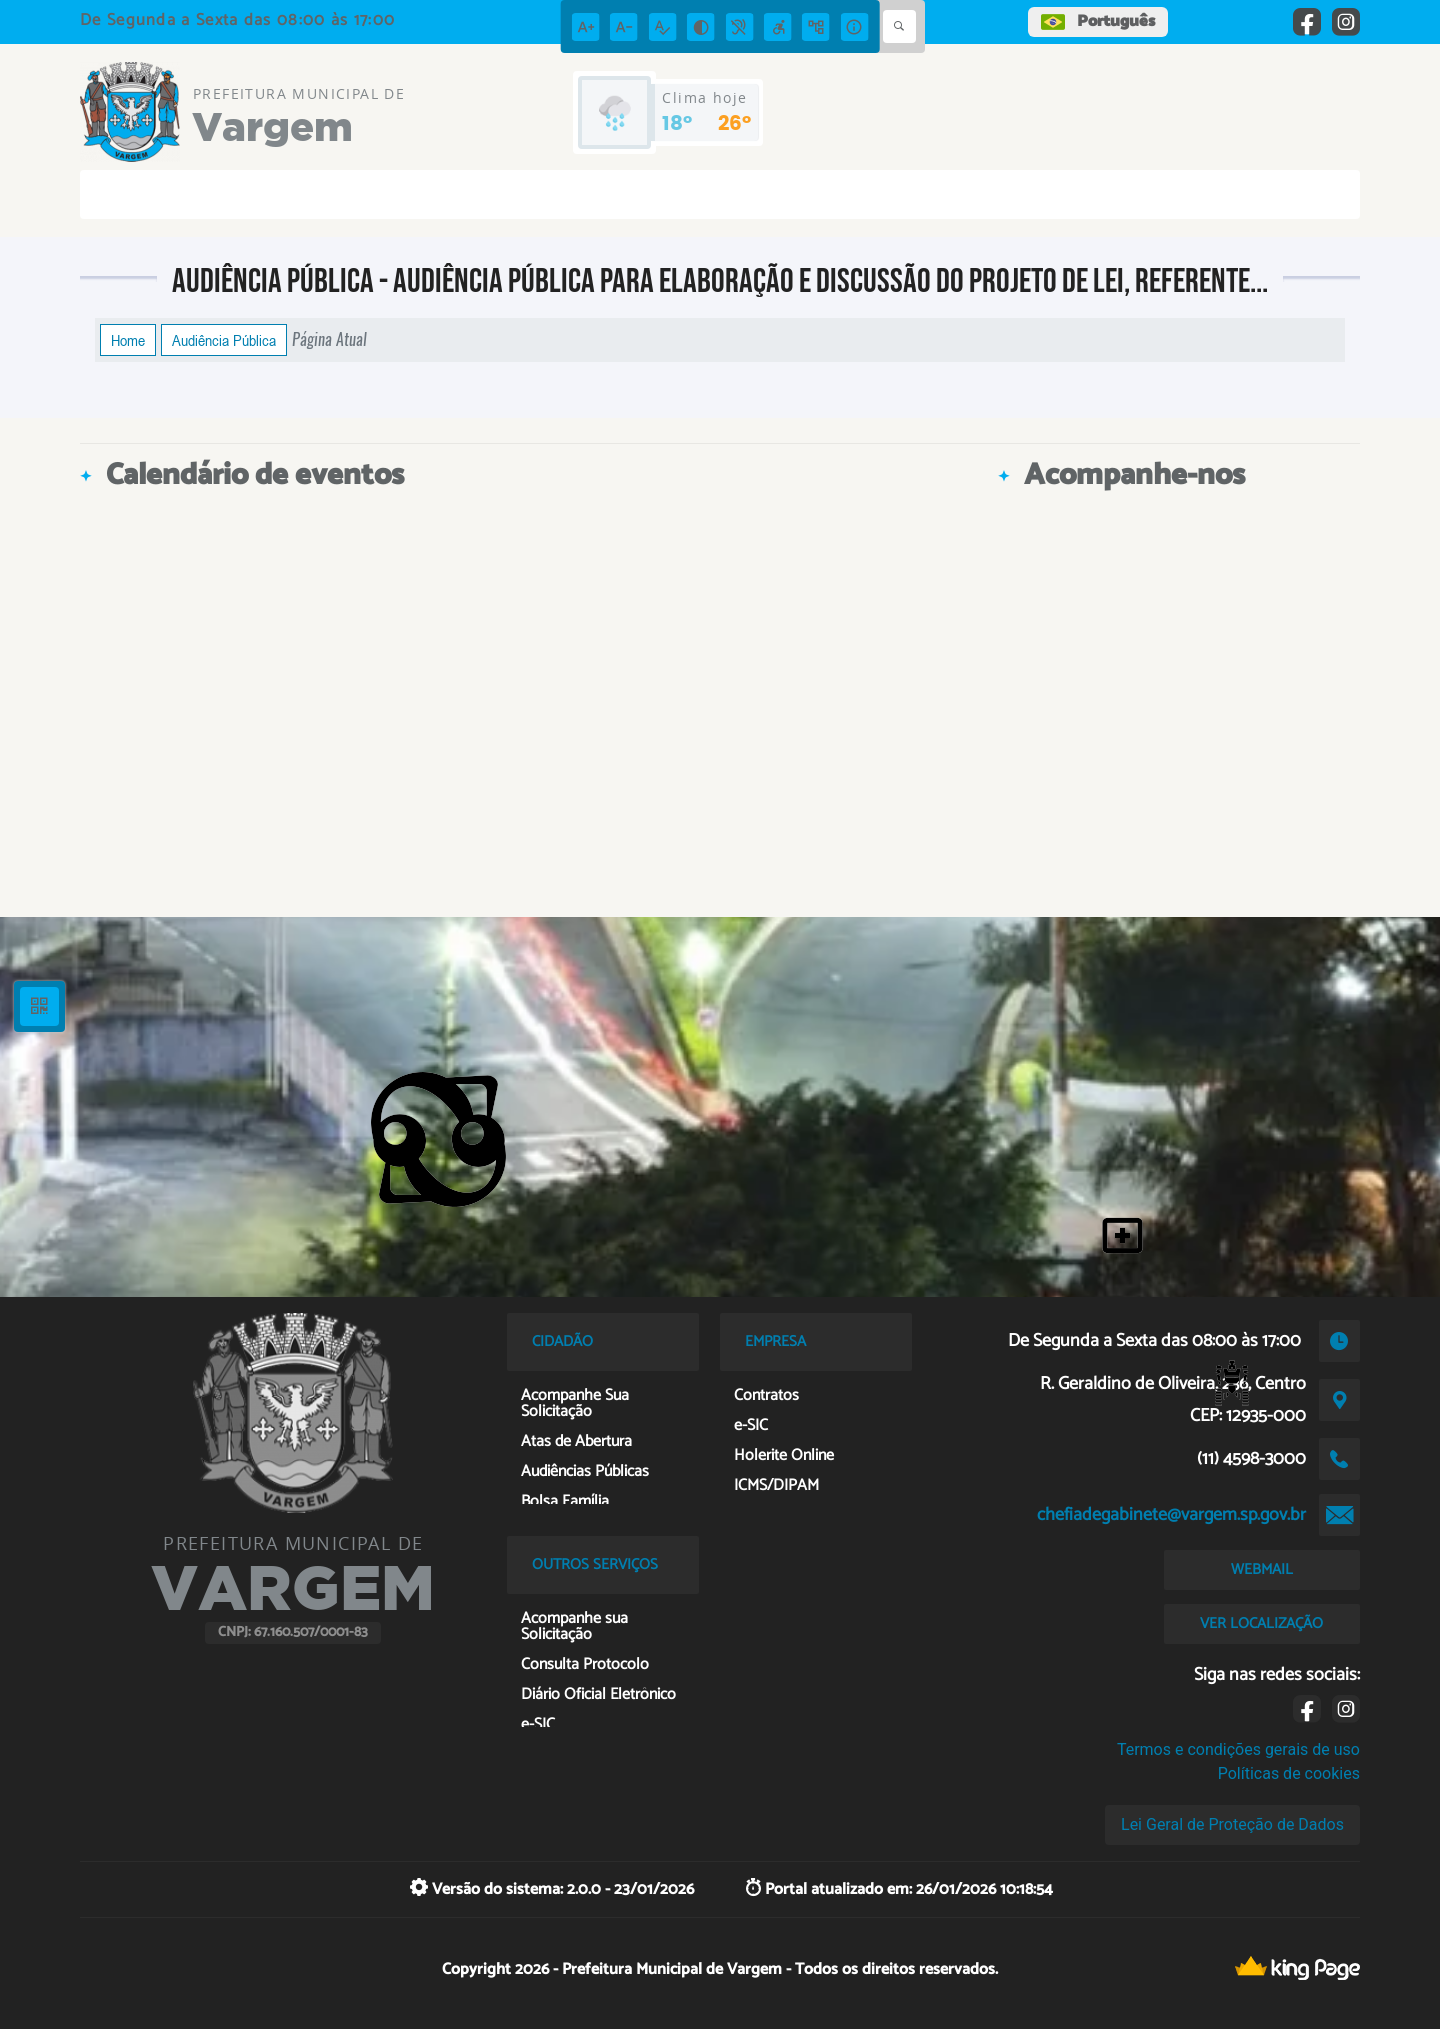 Image resolution: width=1440 pixels, height=2029 pixels. What do you see at coordinates (438, 1139) in the screenshot?
I see `sync or synchronization in progress` at bounding box center [438, 1139].